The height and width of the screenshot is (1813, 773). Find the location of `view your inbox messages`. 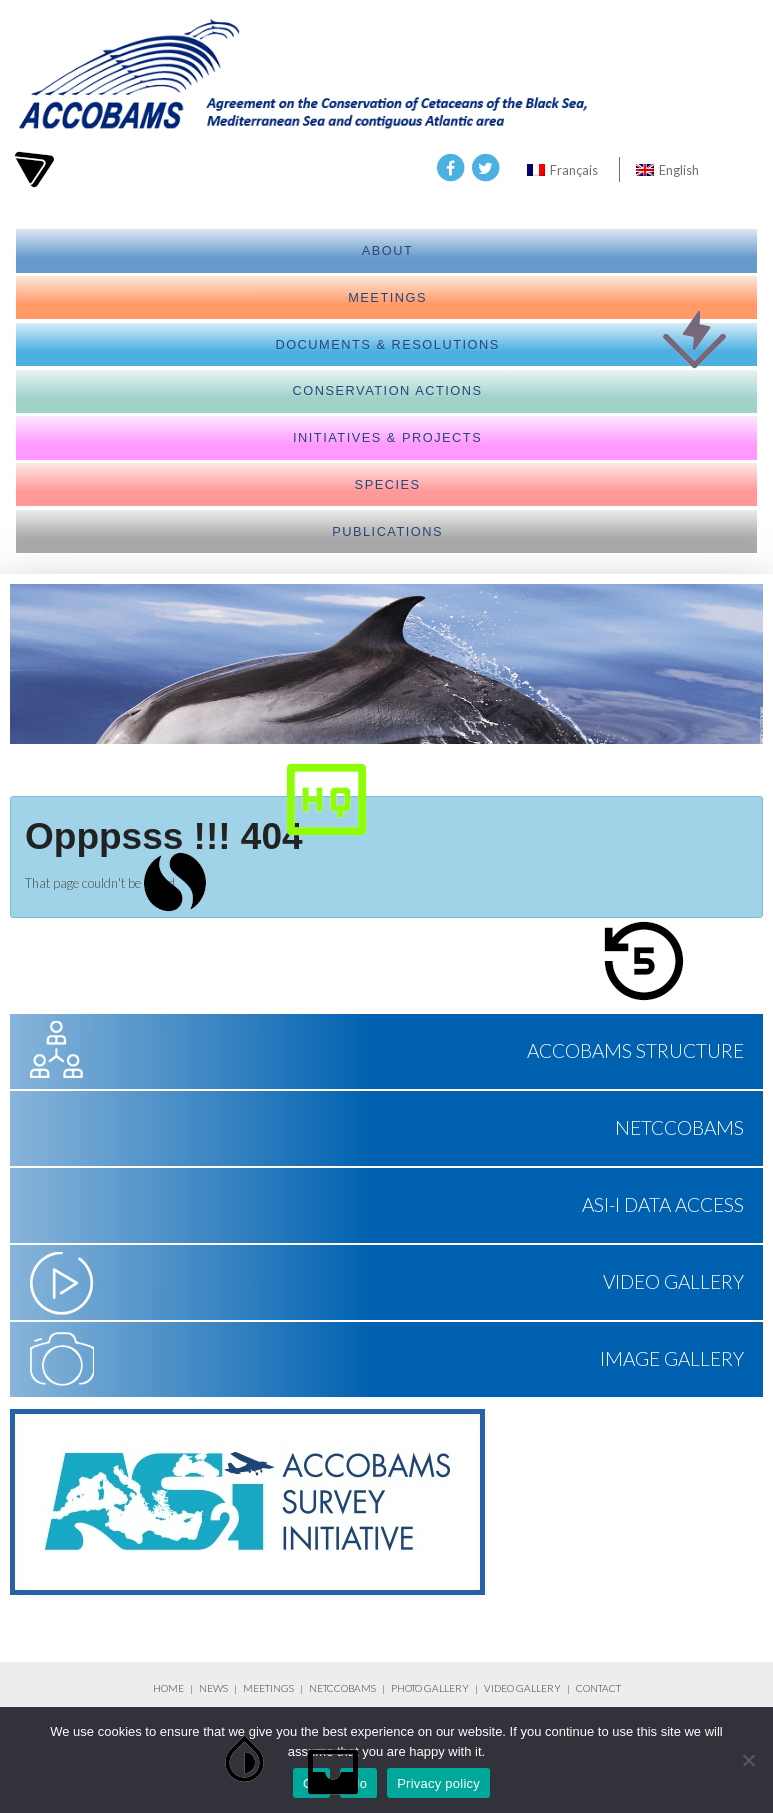

view your inbox messages is located at coordinates (333, 1772).